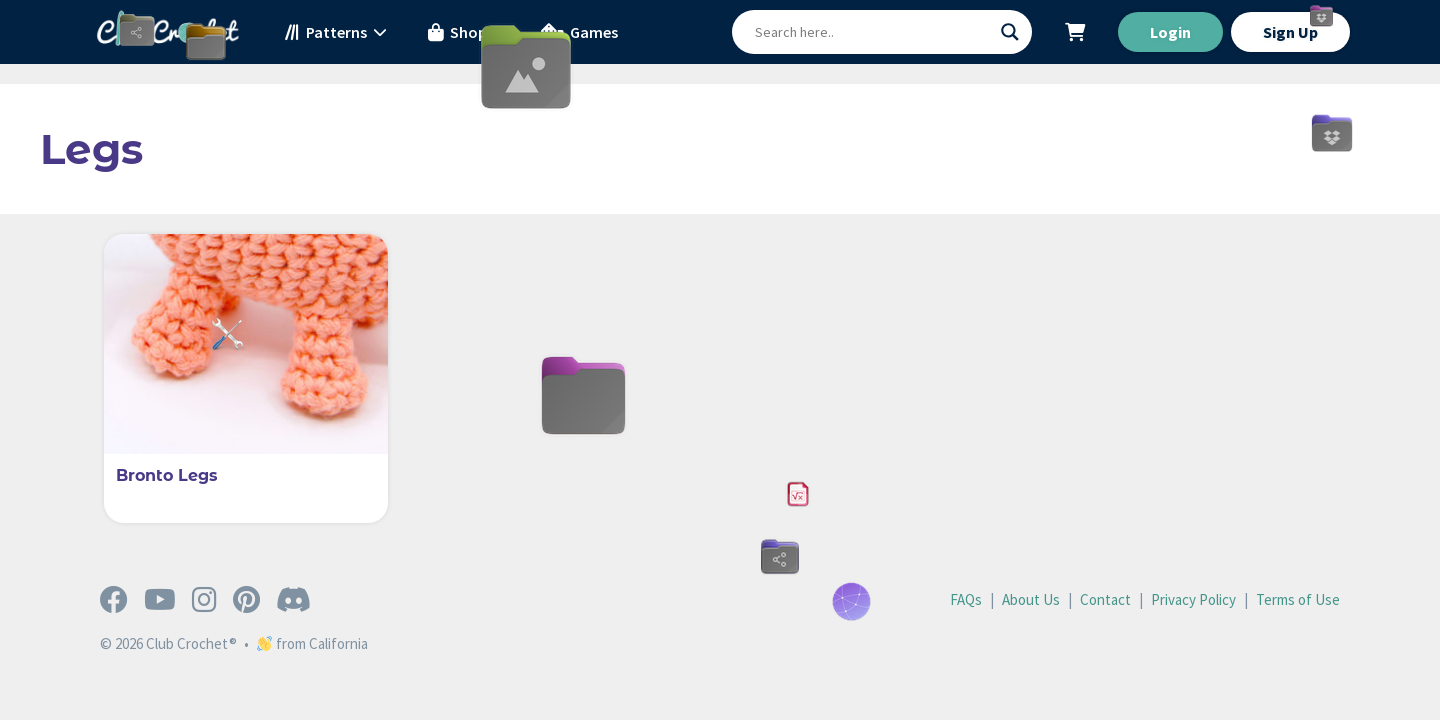 The width and height of the screenshot is (1440, 720). I want to click on access network workgroup or shared resources, so click(851, 601).